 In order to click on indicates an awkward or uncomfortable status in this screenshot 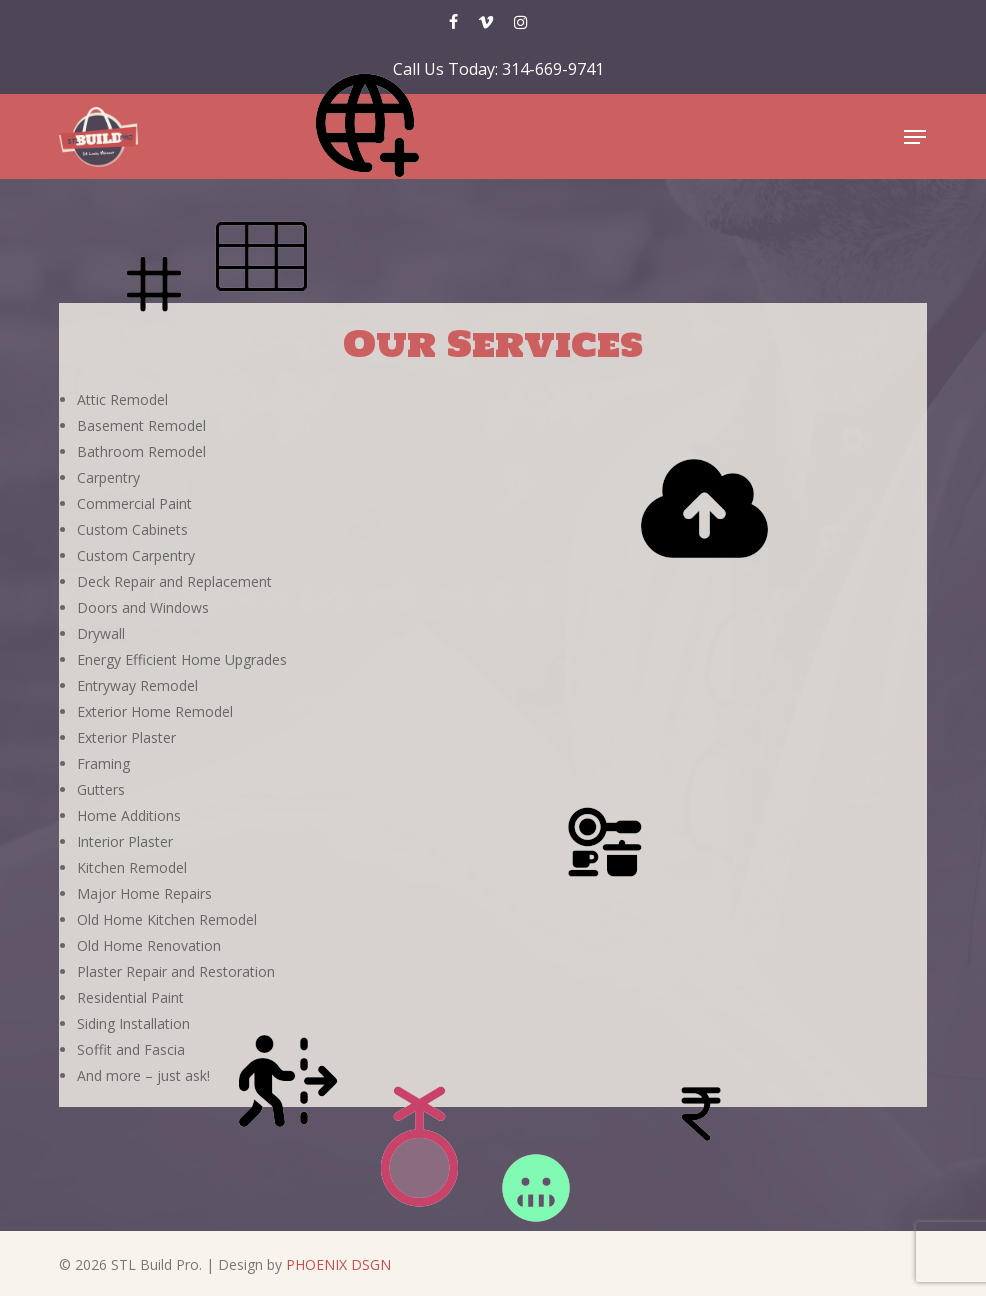, I will do `click(536, 1188)`.